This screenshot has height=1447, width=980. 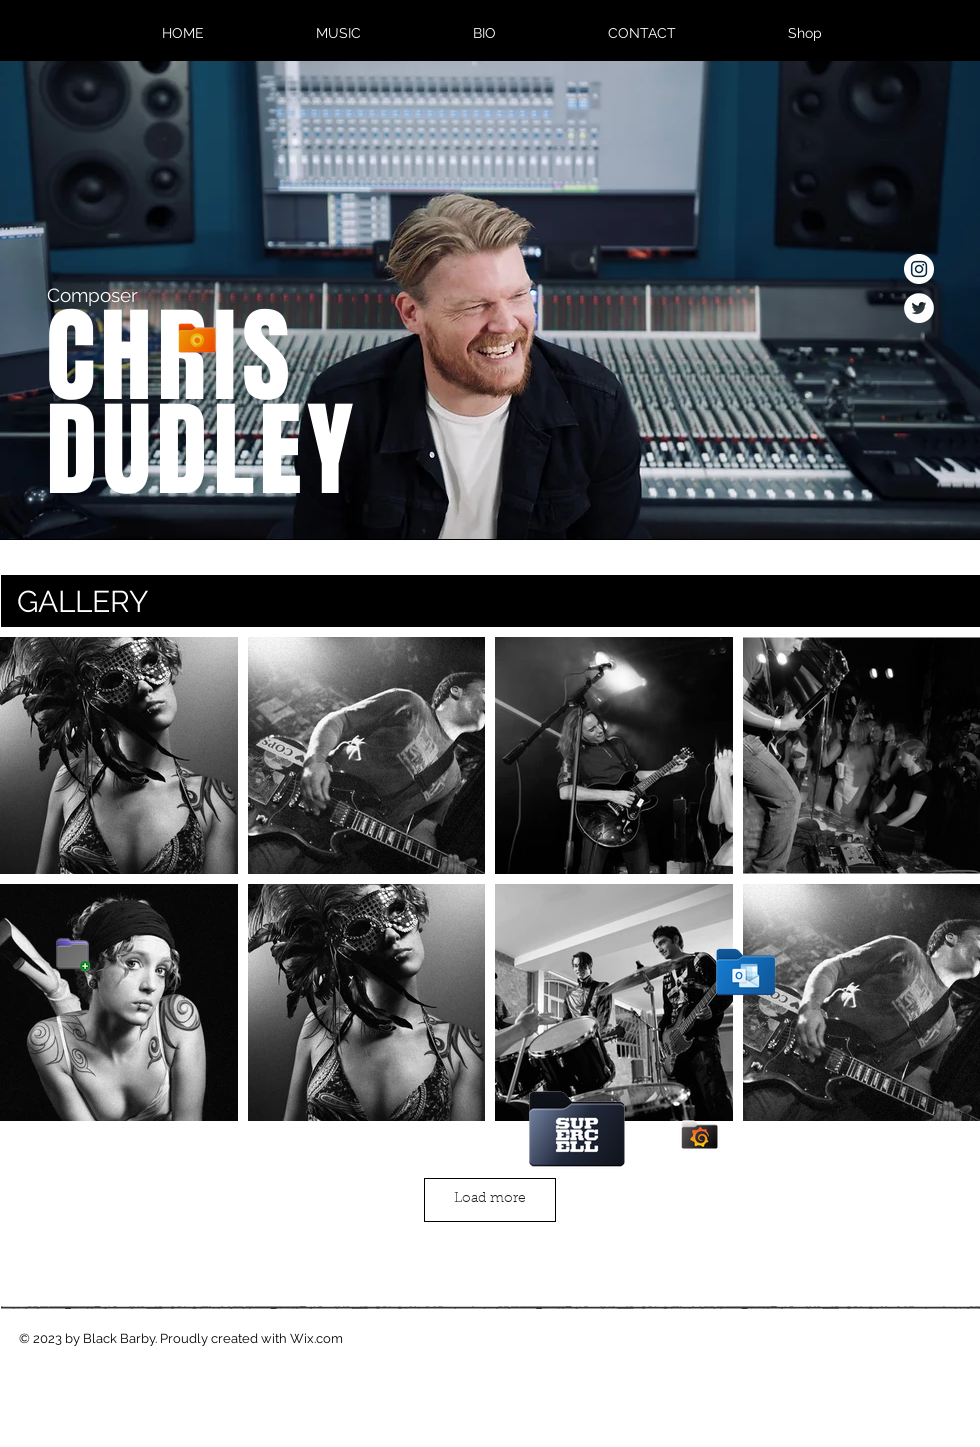 I want to click on open folder containing Supercell games, so click(x=576, y=1131).